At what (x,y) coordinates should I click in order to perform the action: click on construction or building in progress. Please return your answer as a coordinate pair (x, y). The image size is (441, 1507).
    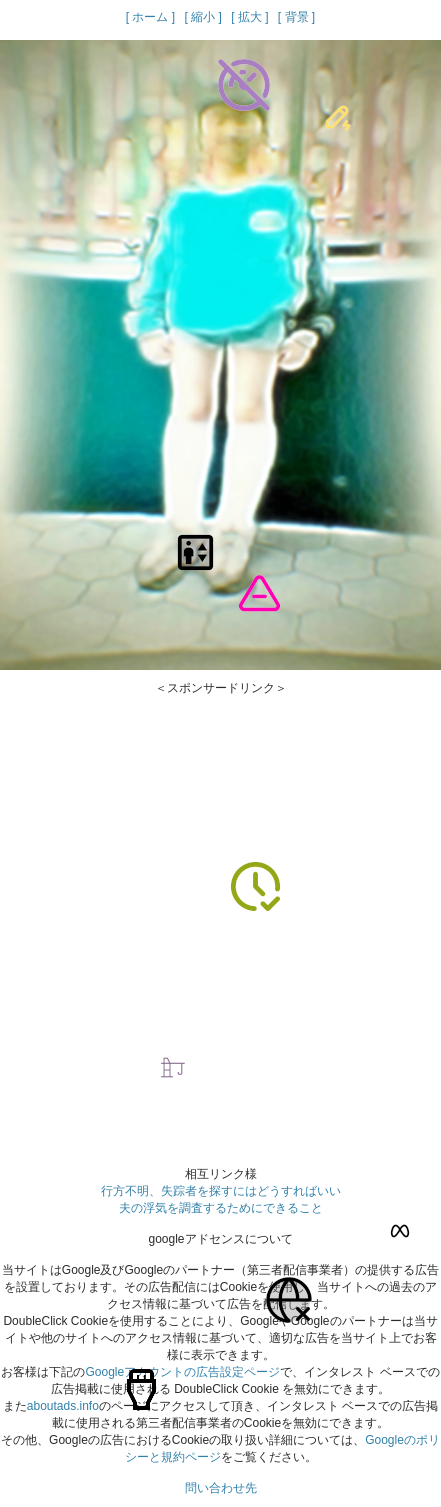
    Looking at the image, I should click on (172, 1067).